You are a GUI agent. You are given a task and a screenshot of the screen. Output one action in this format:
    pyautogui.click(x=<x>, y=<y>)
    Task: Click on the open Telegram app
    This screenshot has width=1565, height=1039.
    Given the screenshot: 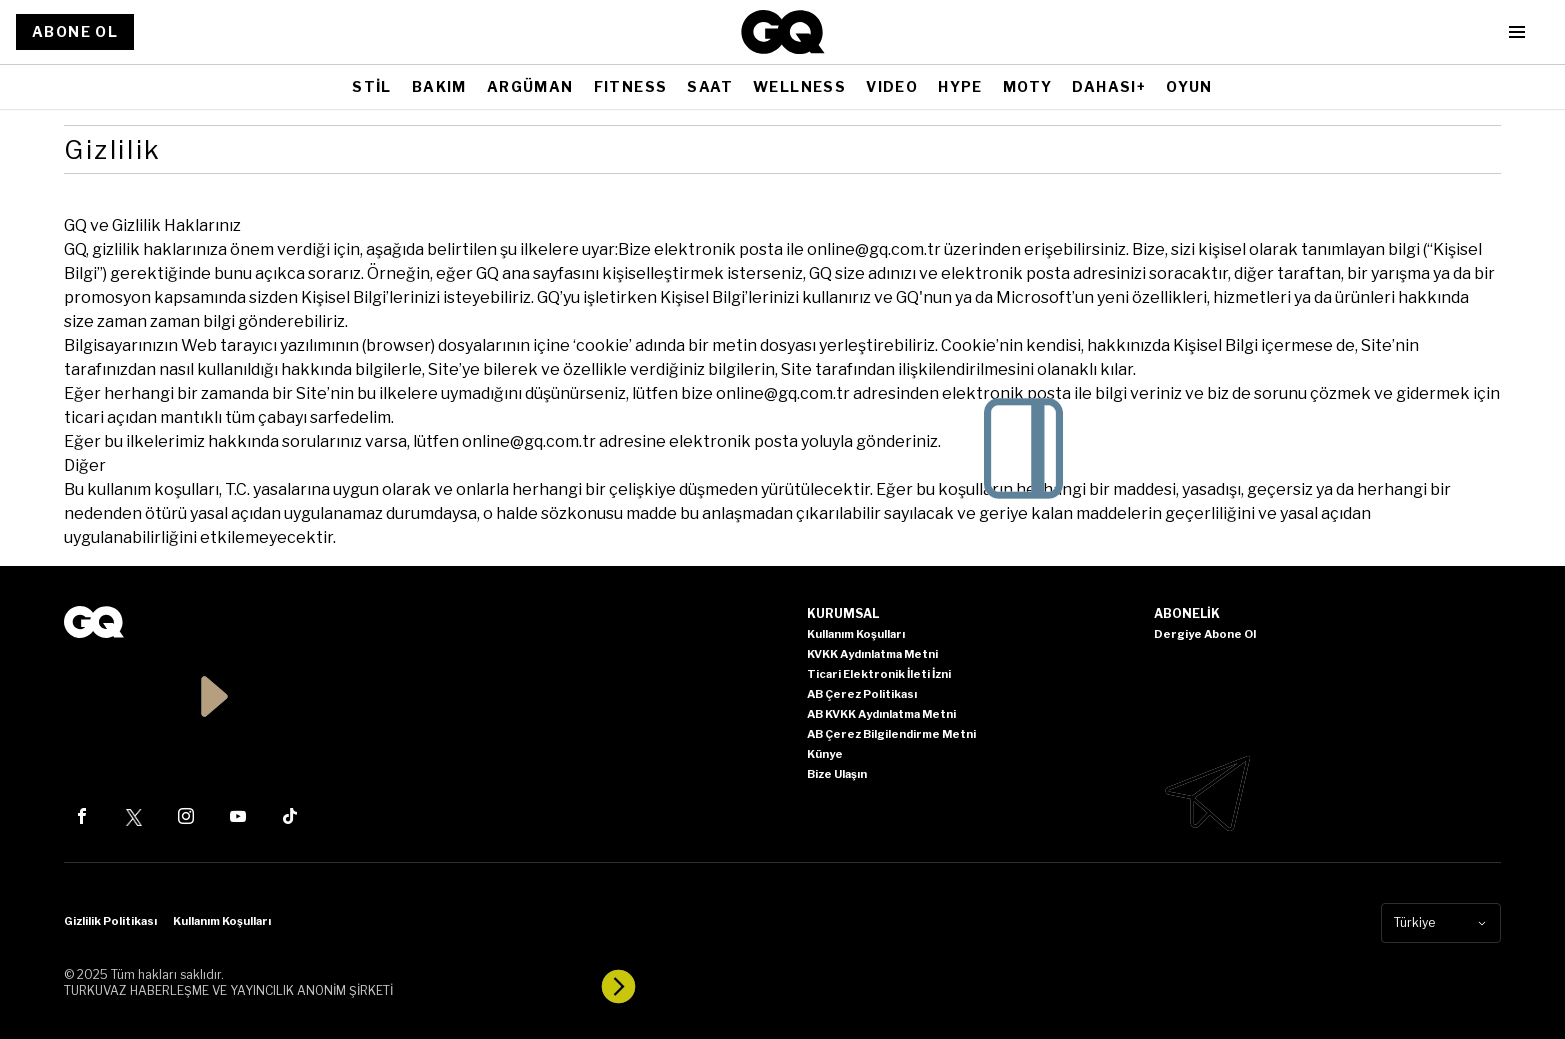 What is the action you would take?
    pyautogui.click(x=1211, y=795)
    